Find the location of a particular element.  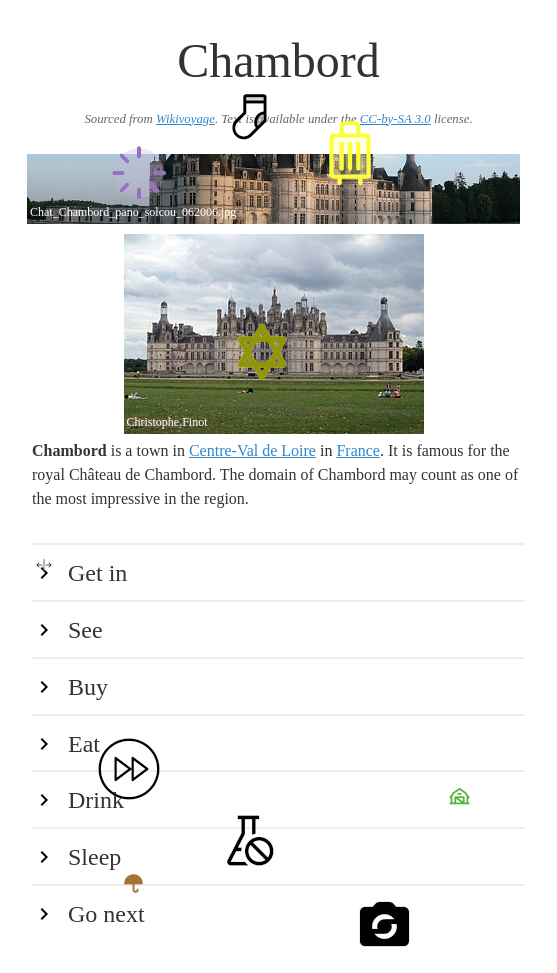

expand content horizontally is located at coordinates (44, 565).